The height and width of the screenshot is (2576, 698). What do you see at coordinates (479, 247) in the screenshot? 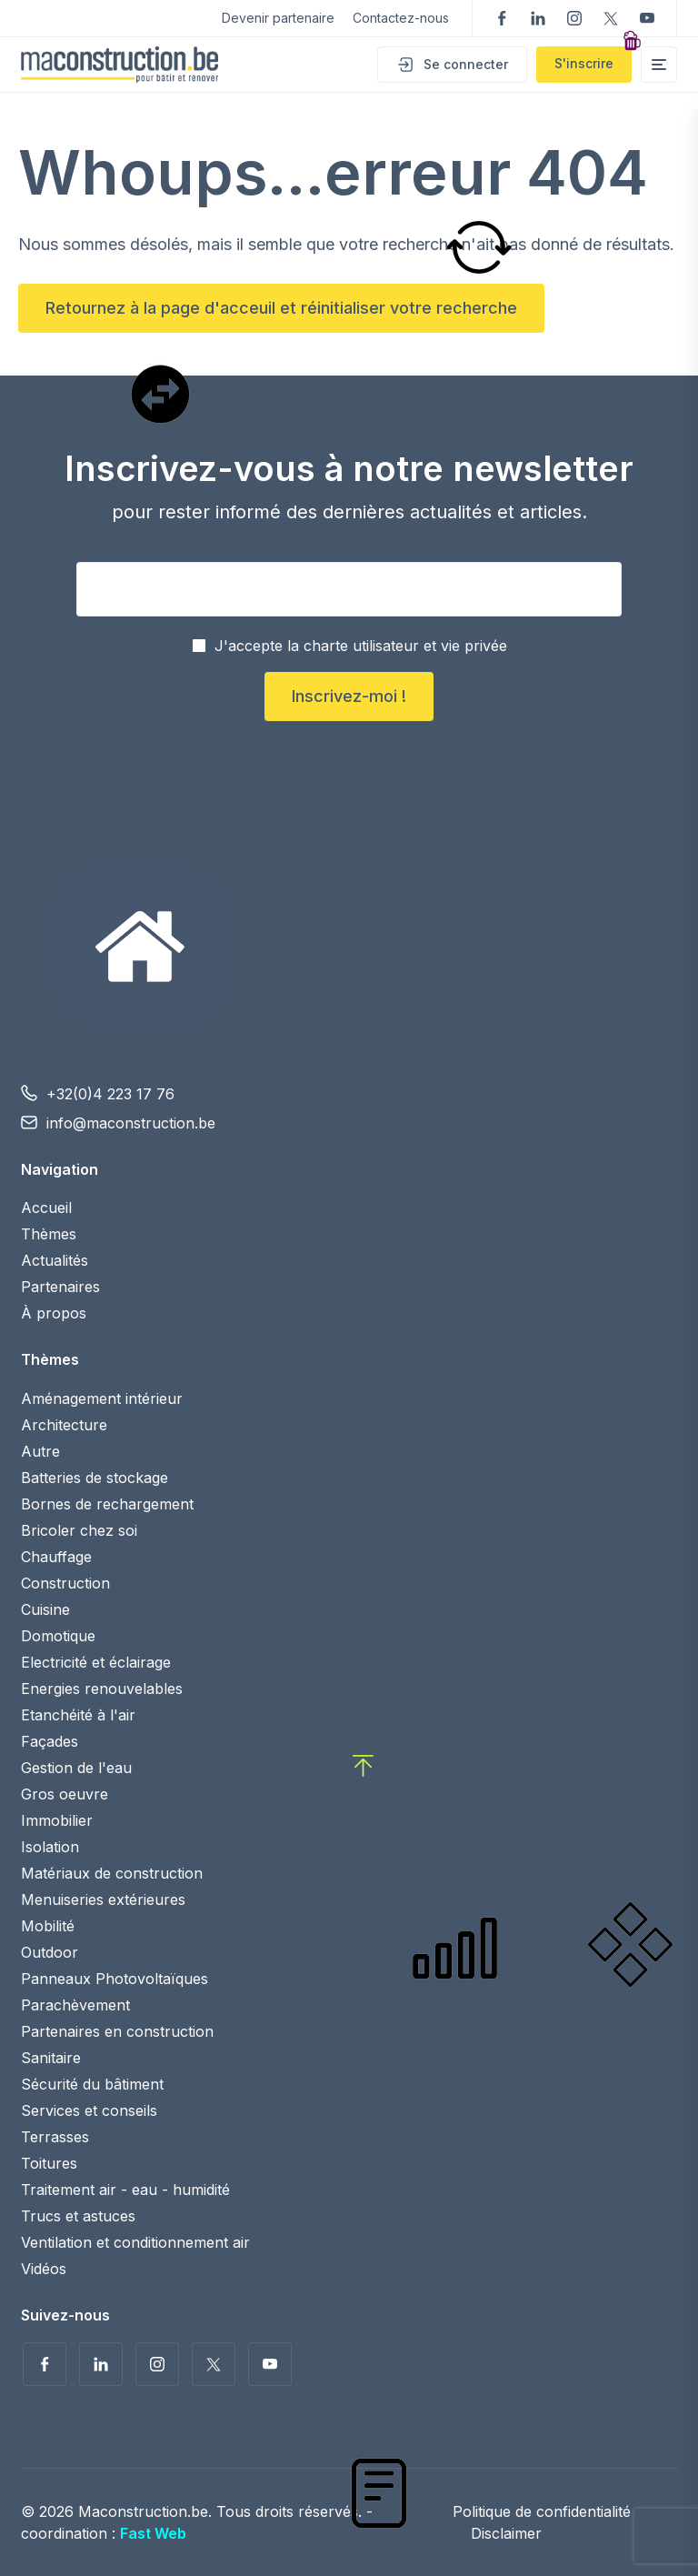
I see `sync data across devices` at bounding box center [479, 247].